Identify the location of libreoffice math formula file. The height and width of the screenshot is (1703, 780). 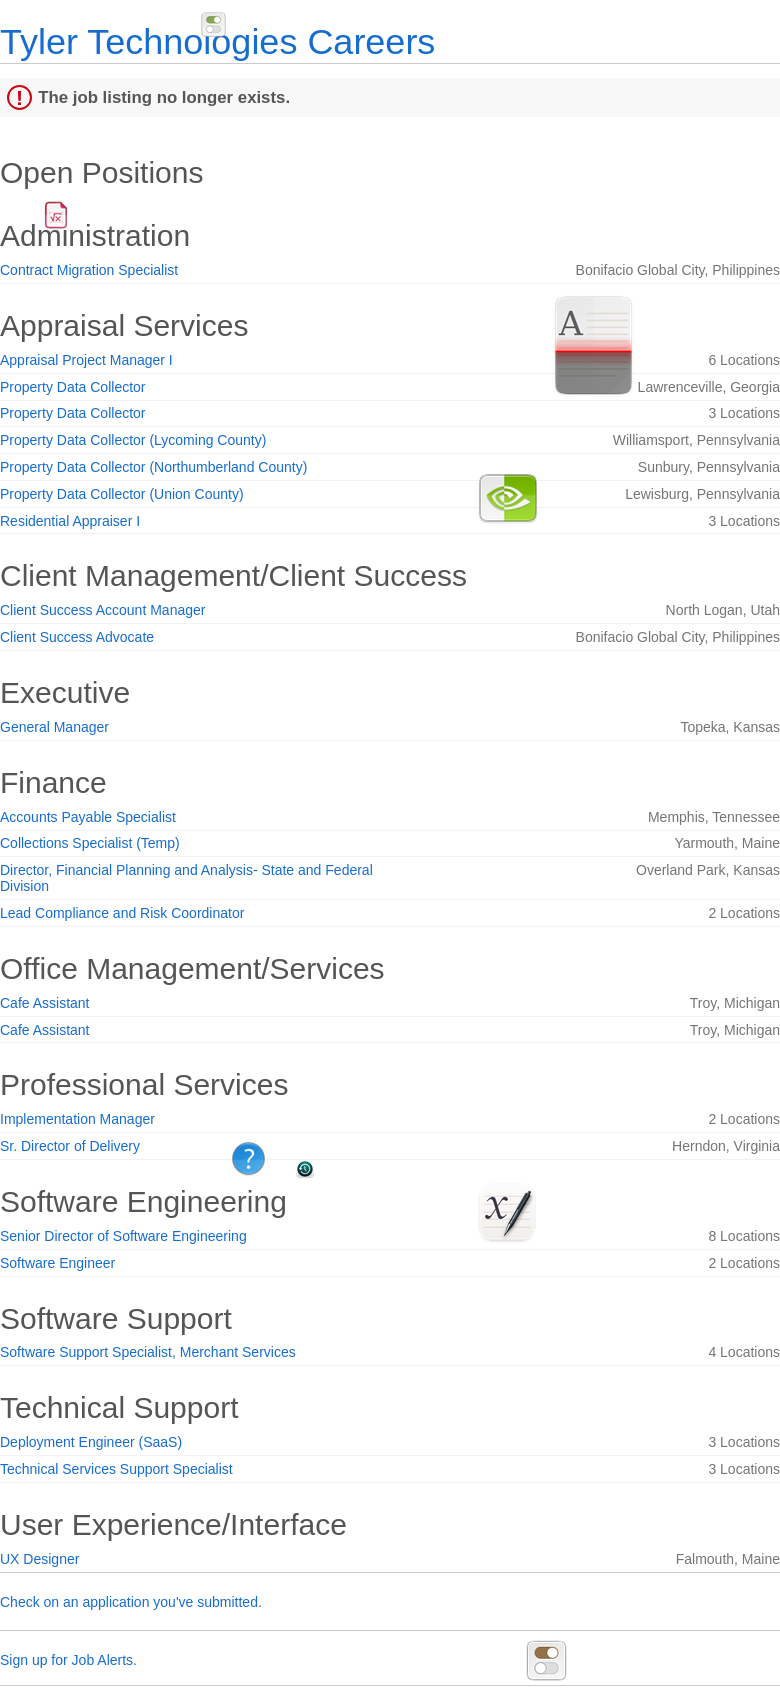
(56, 215).